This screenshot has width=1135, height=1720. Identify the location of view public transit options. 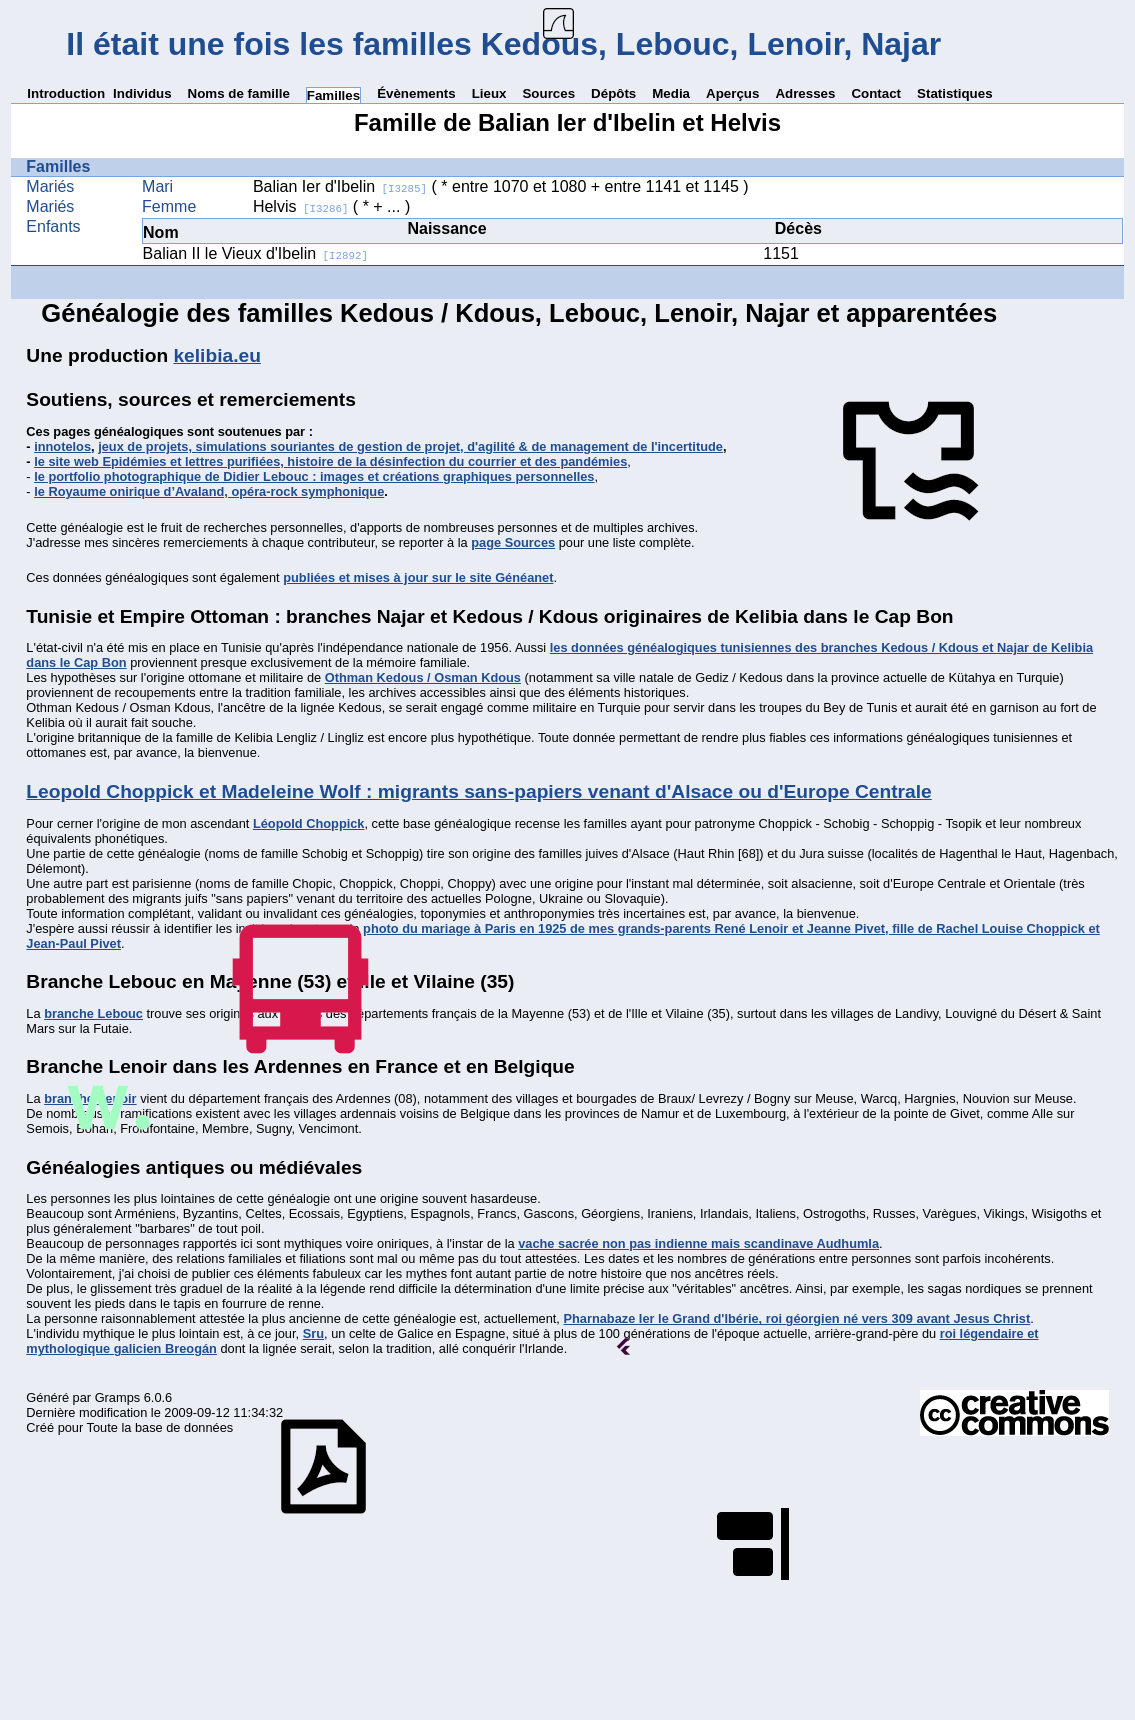
(300, 985).